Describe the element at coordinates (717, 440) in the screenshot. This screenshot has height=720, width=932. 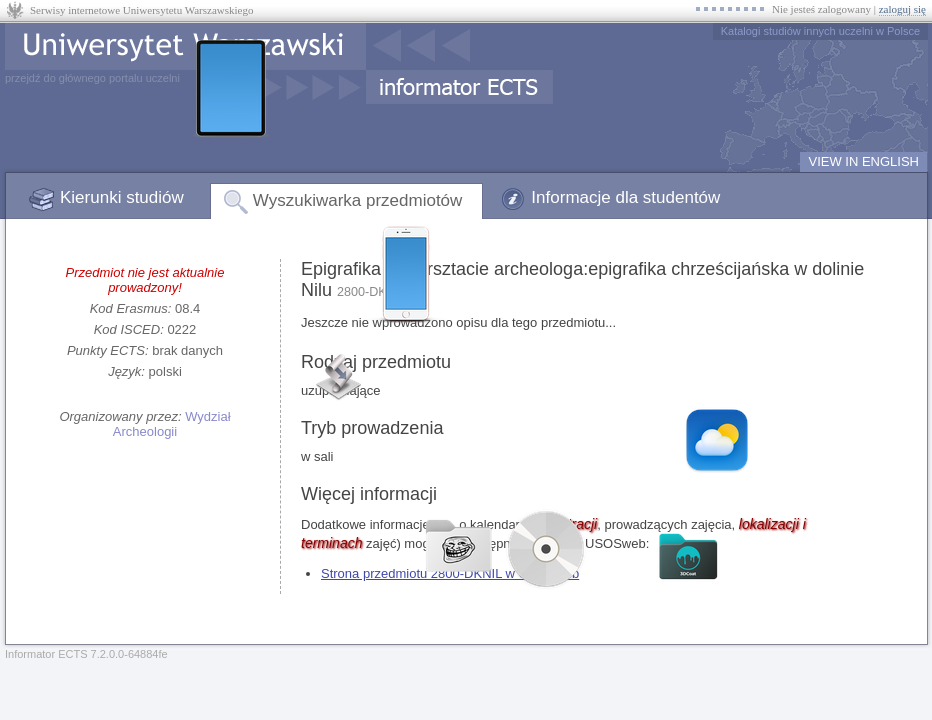
I see `open the weather app` at that location.